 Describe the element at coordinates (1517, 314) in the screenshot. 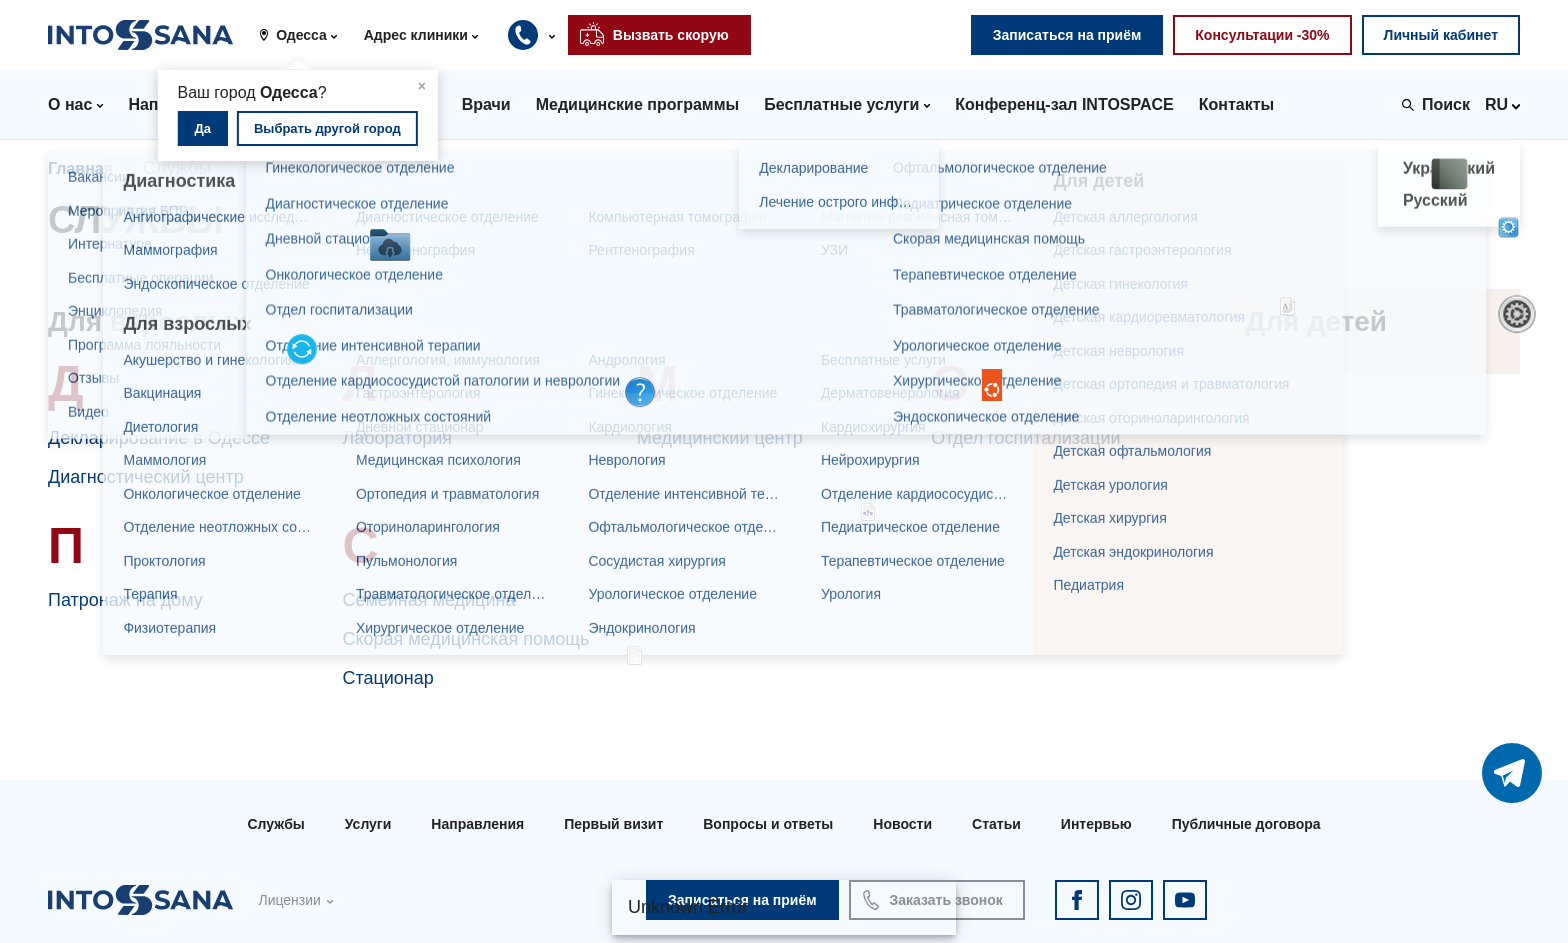

I see `open settings or properties panel` at that location.